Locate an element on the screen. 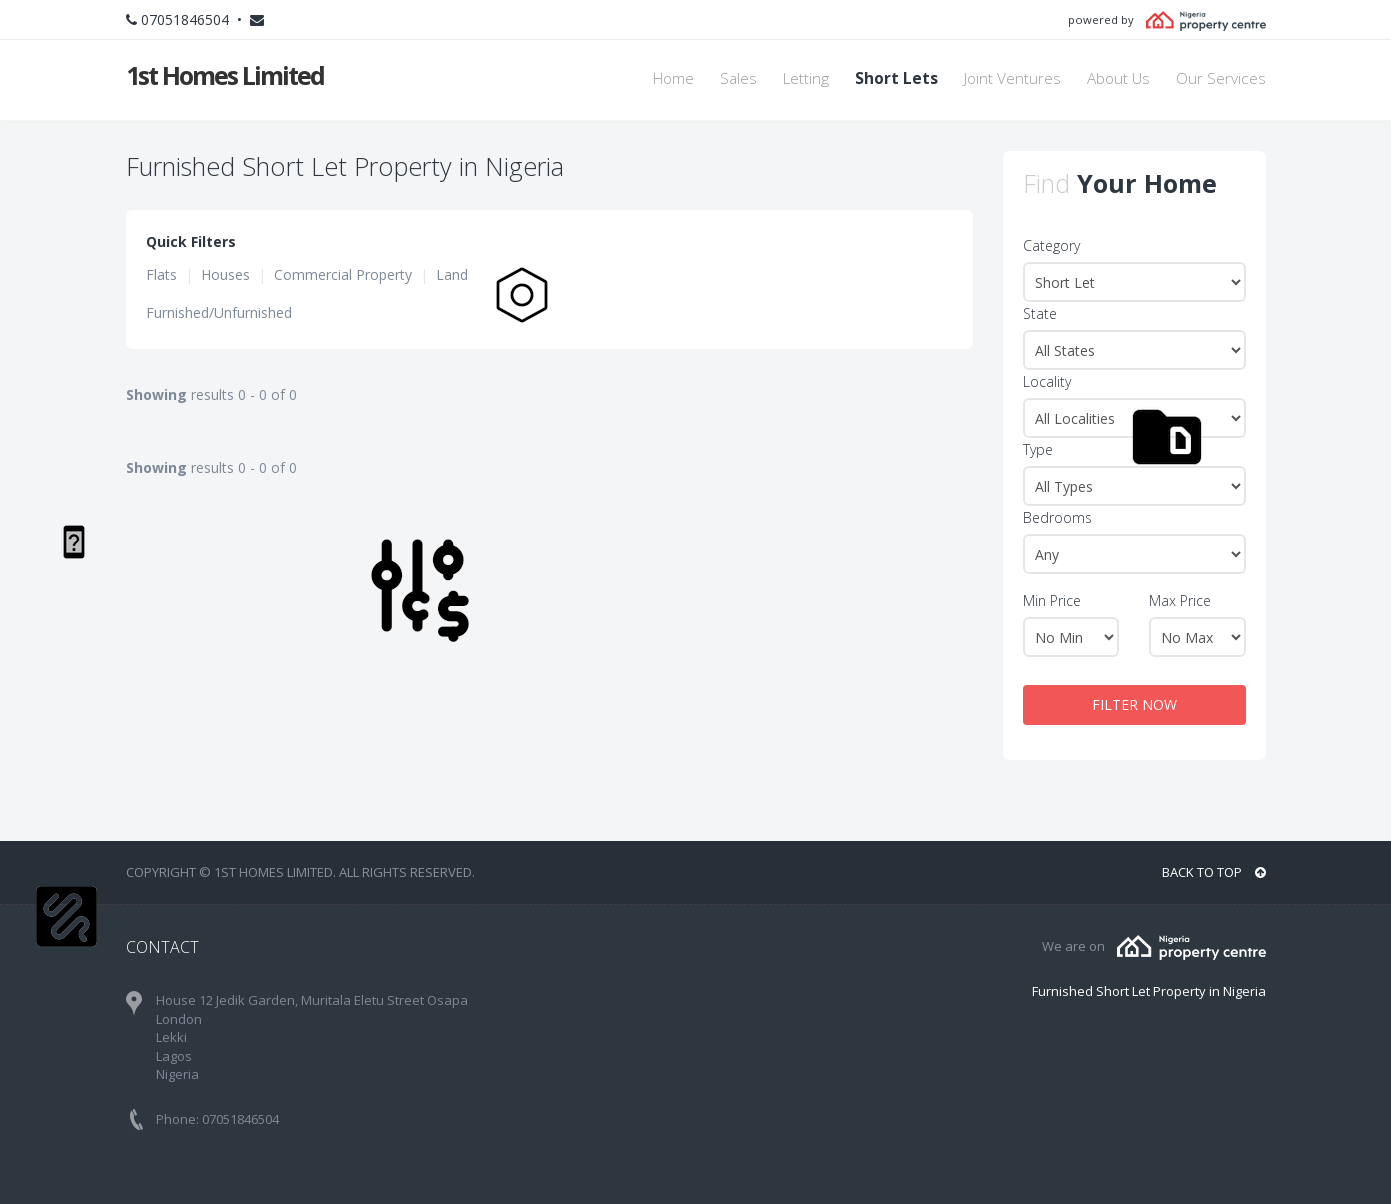 The height and width of the screenshot is (1204, 1391). access settings or configuration options is located at coordinates (522, 295).